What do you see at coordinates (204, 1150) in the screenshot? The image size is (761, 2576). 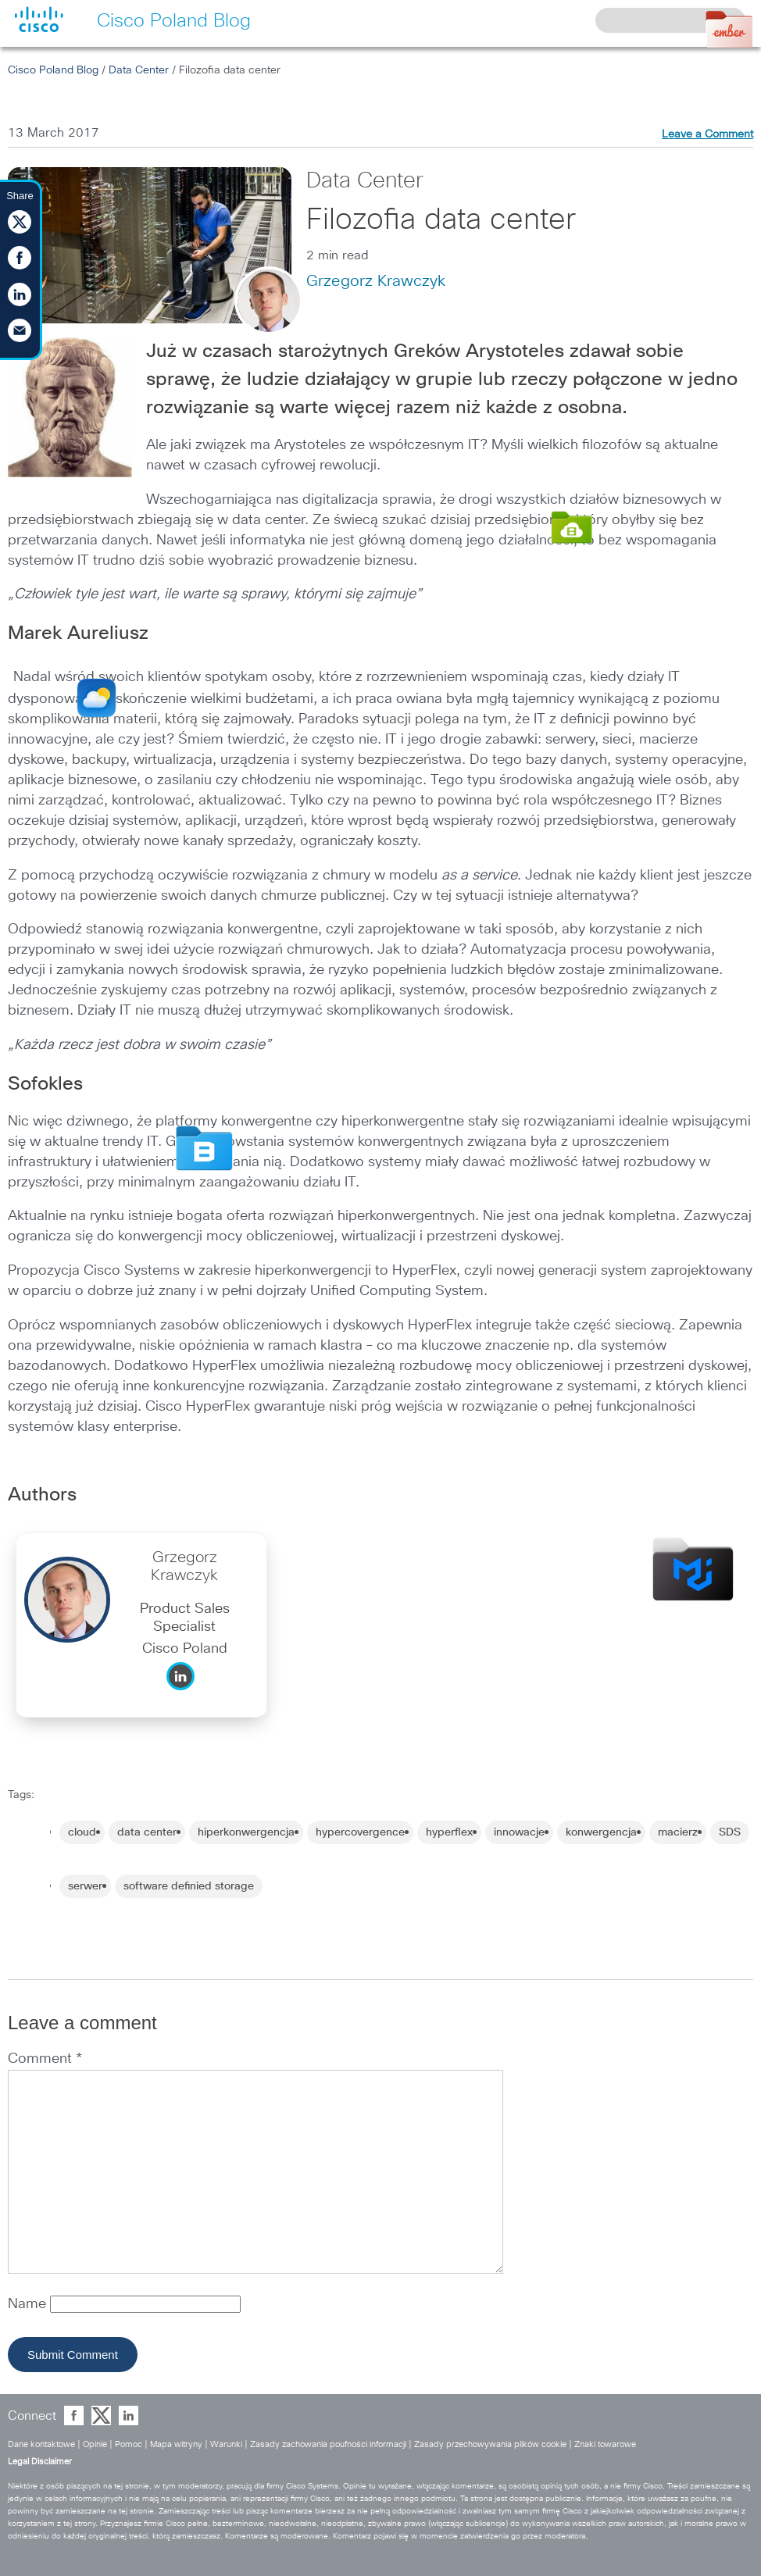 I see `open quixel bridge assets folder` at bounding box center [204, 1150].